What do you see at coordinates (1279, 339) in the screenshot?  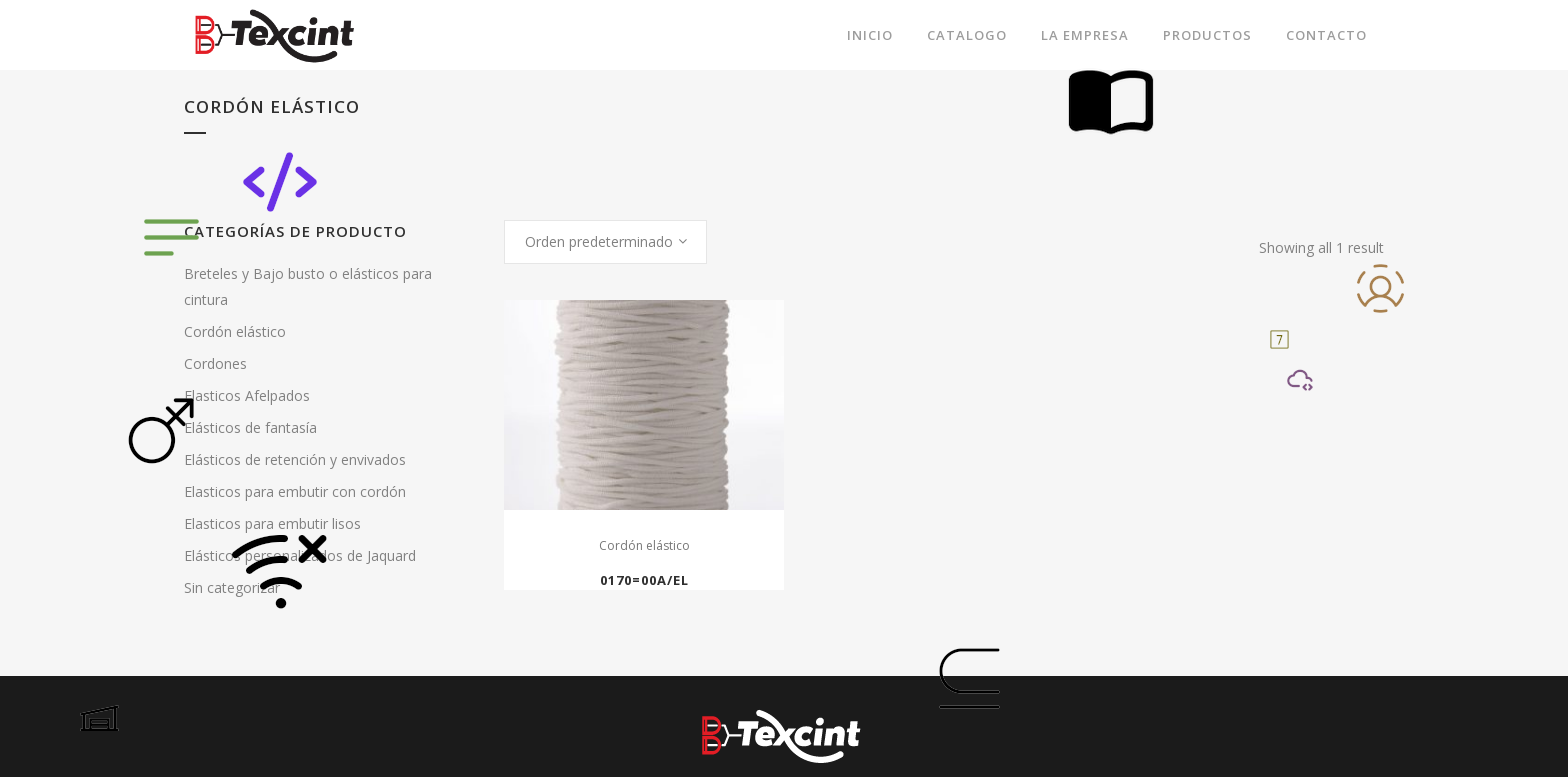 I see `indicates item number seven in a list or sequence` at bounding box center [1279, 339].